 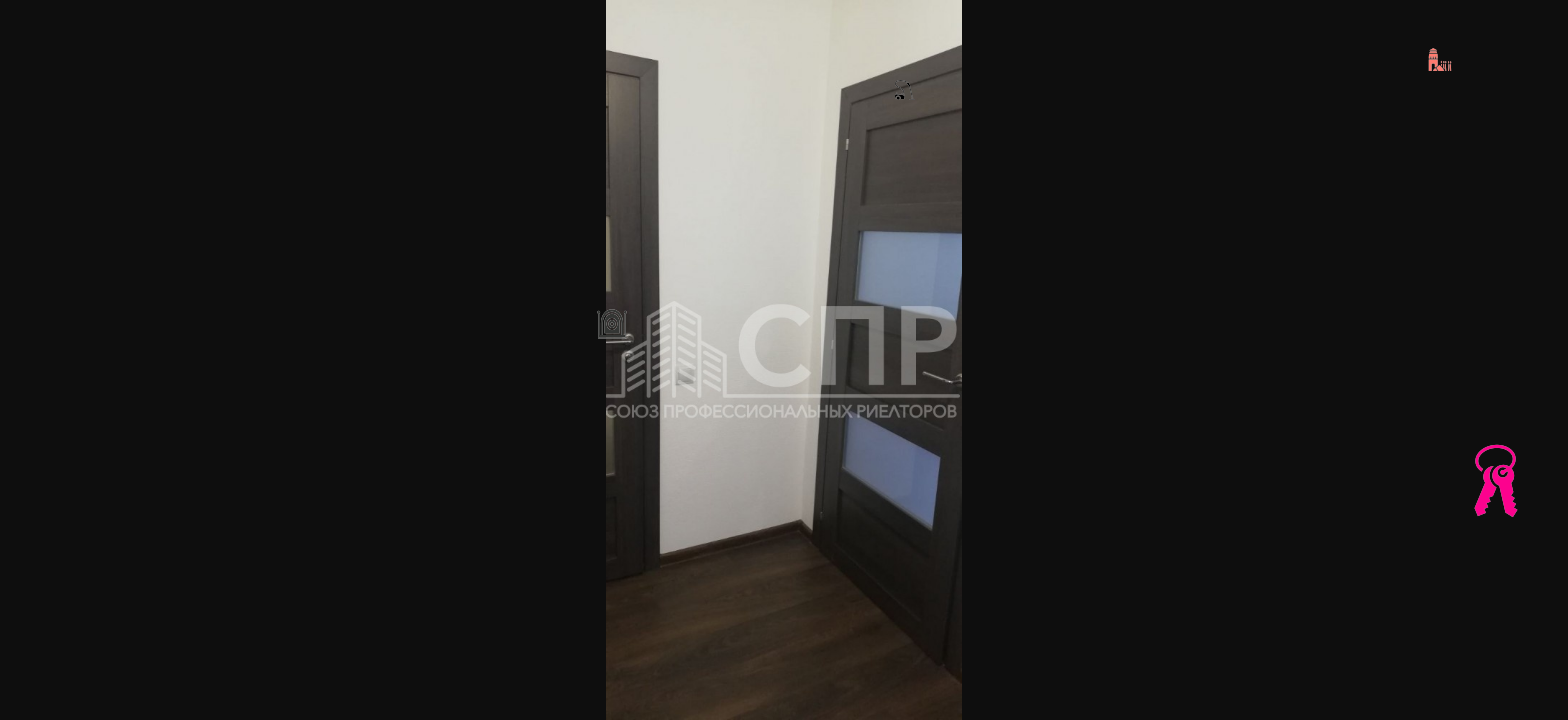 I want to click on access cleaning or vacuum robot controls, so click(x=905, y=90).